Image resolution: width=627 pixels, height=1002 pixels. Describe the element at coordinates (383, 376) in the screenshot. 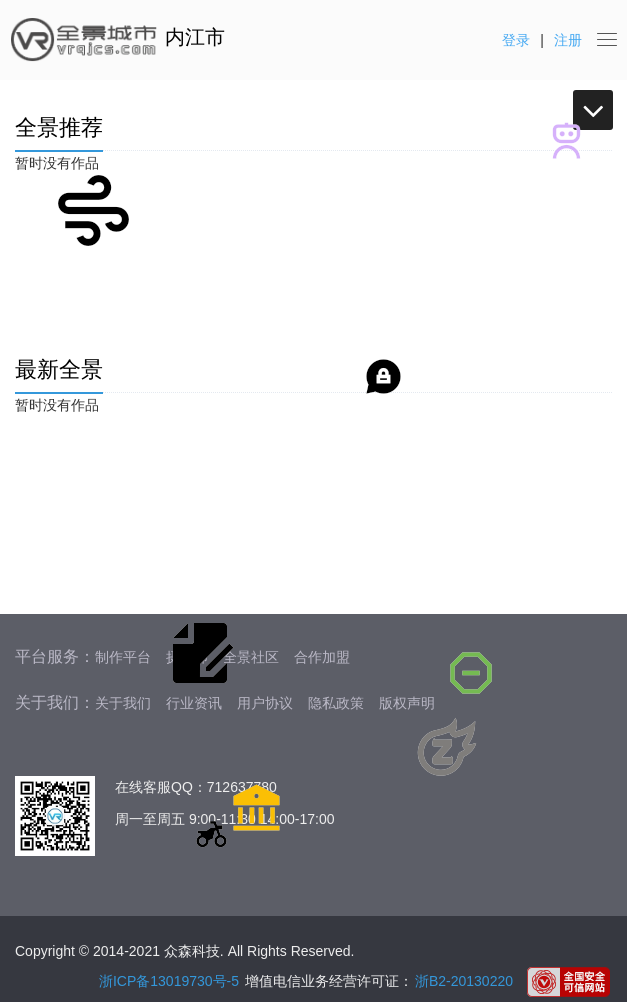

I see `start a private or encrypted conversation` at that location.